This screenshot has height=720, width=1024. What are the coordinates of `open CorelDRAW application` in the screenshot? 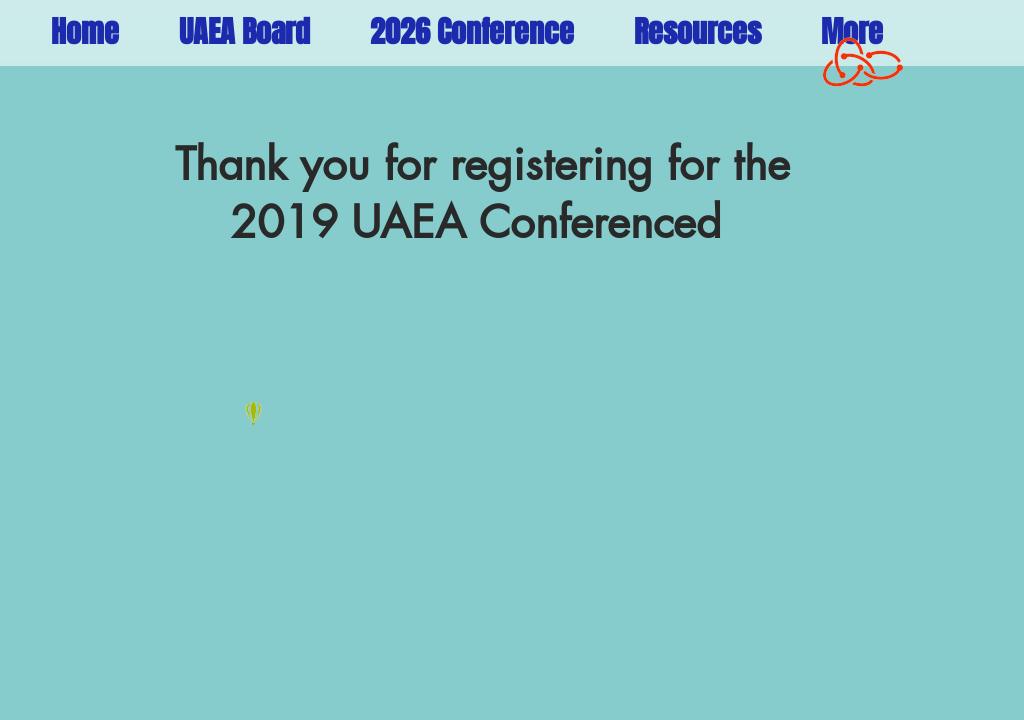 It's located at (253, 413).